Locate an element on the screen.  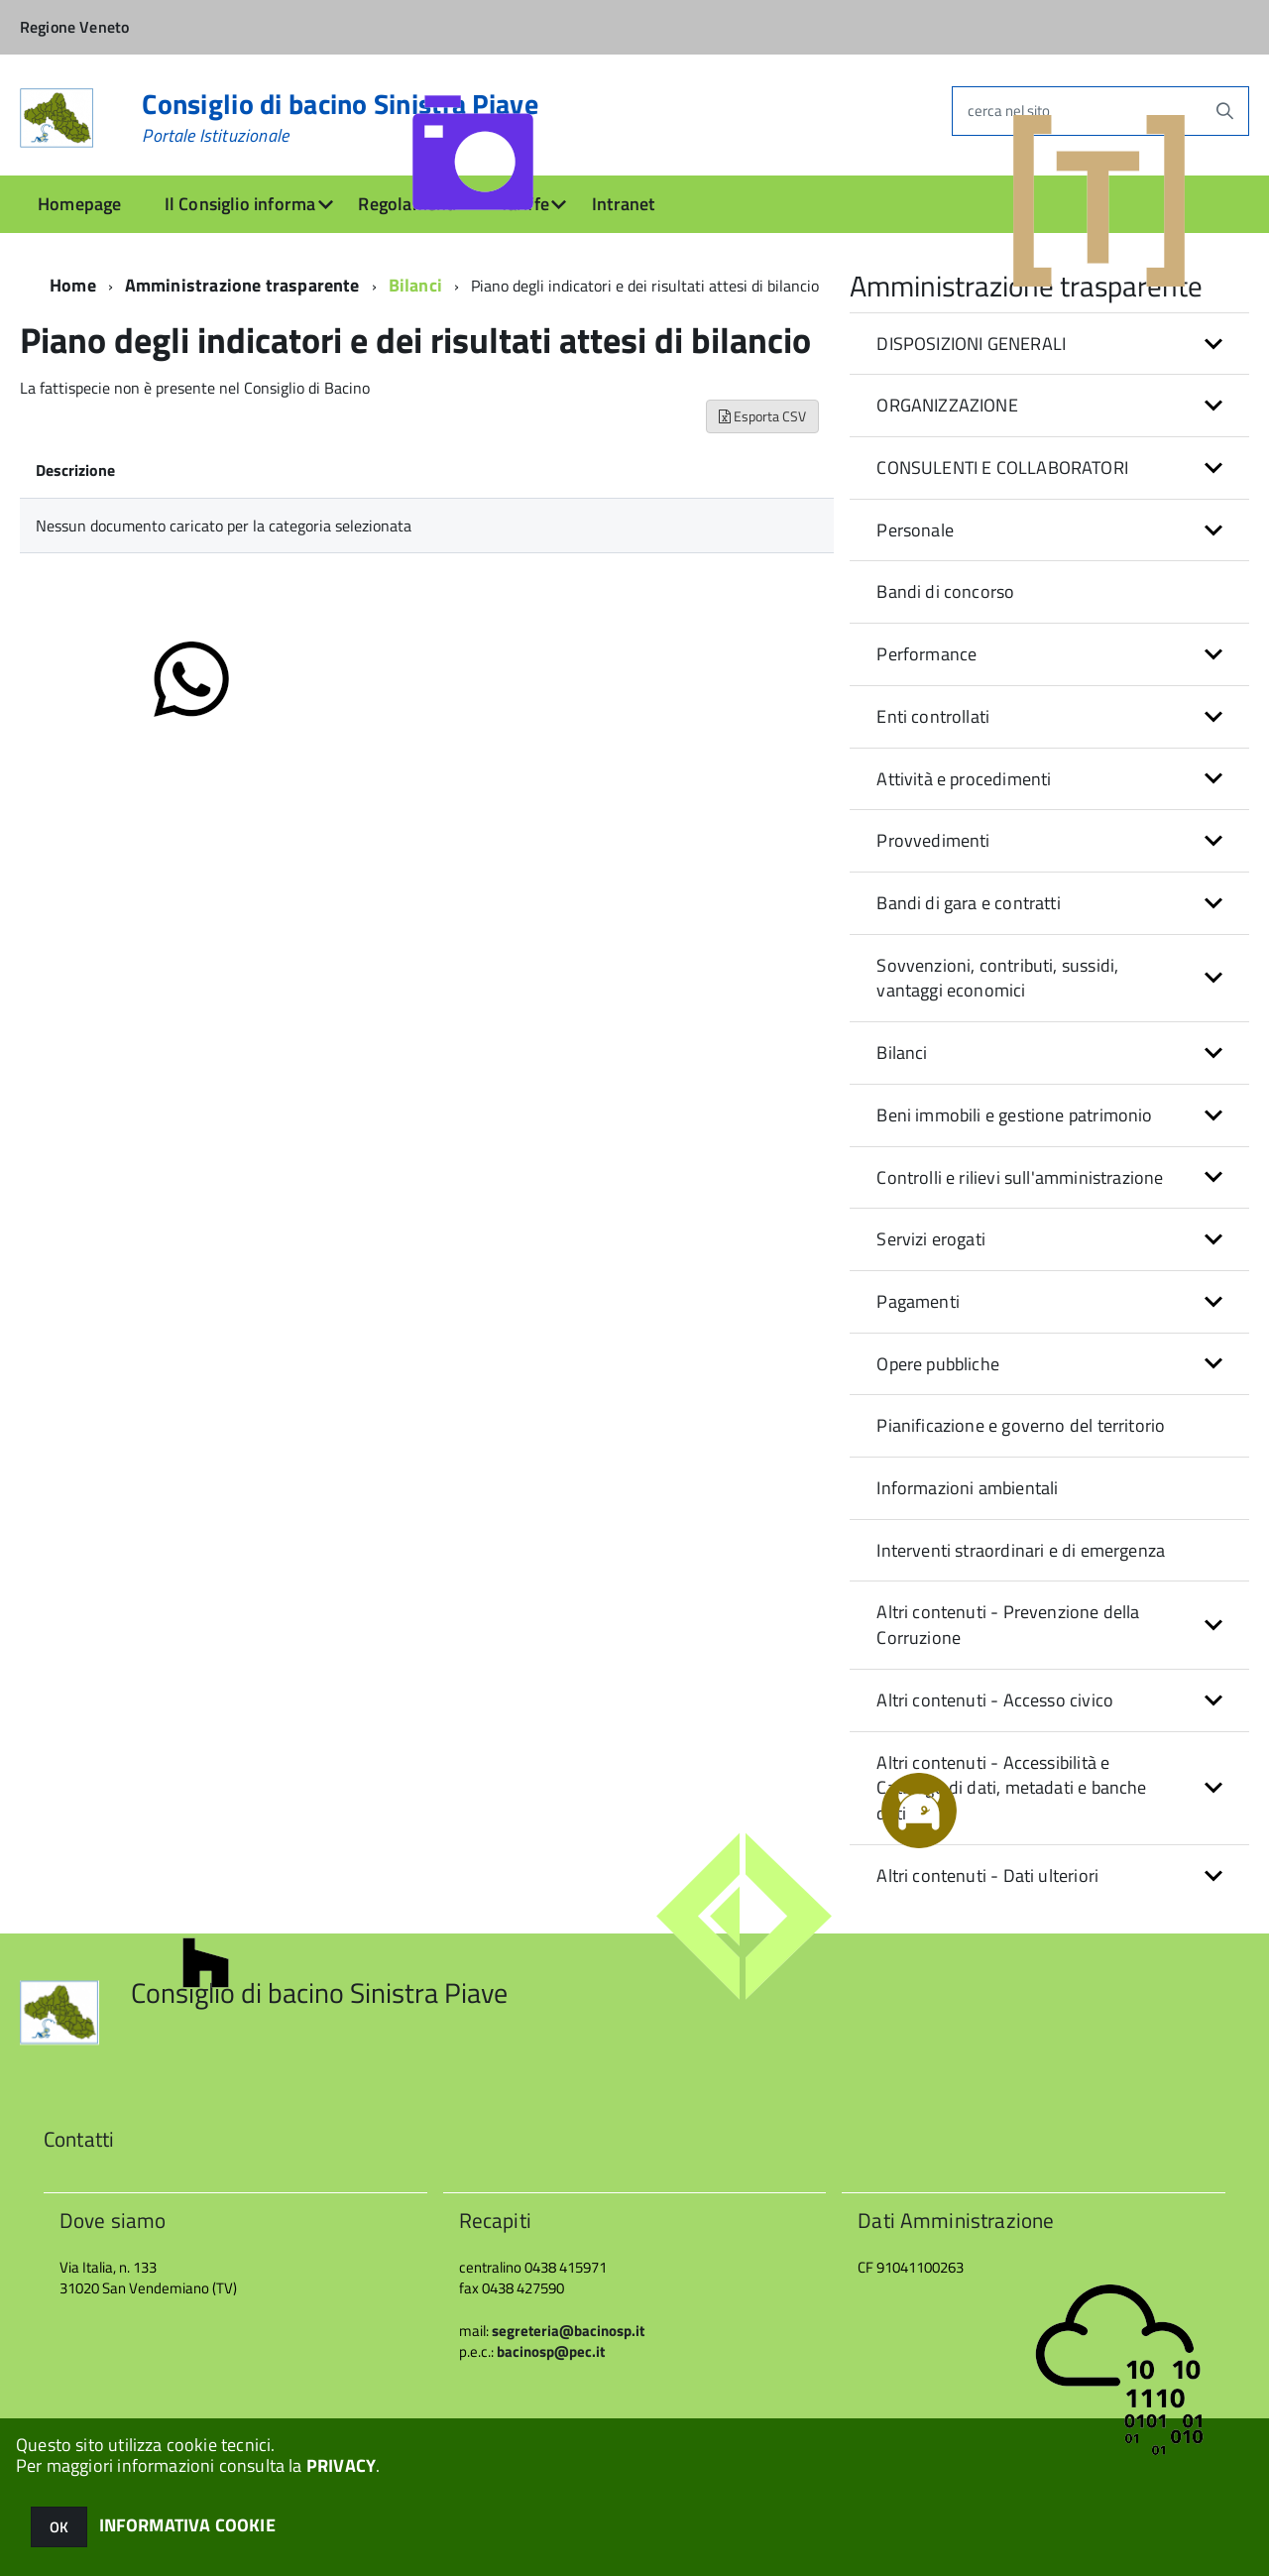
open the Houzz app is located at coordinates (205, 1962).